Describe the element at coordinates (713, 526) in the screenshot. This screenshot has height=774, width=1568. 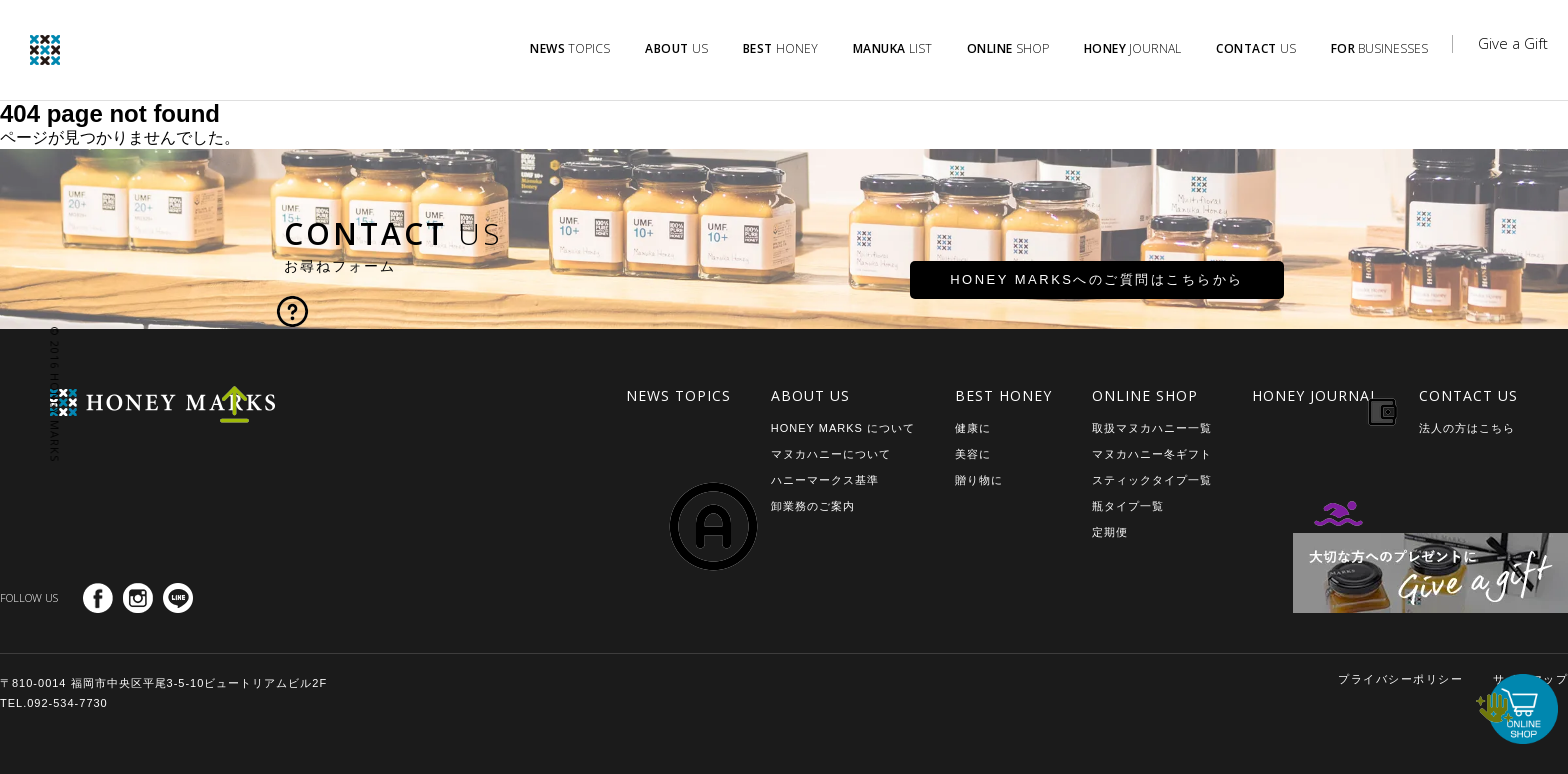
I see `indicates tumble dry at any heat setting` at that location.